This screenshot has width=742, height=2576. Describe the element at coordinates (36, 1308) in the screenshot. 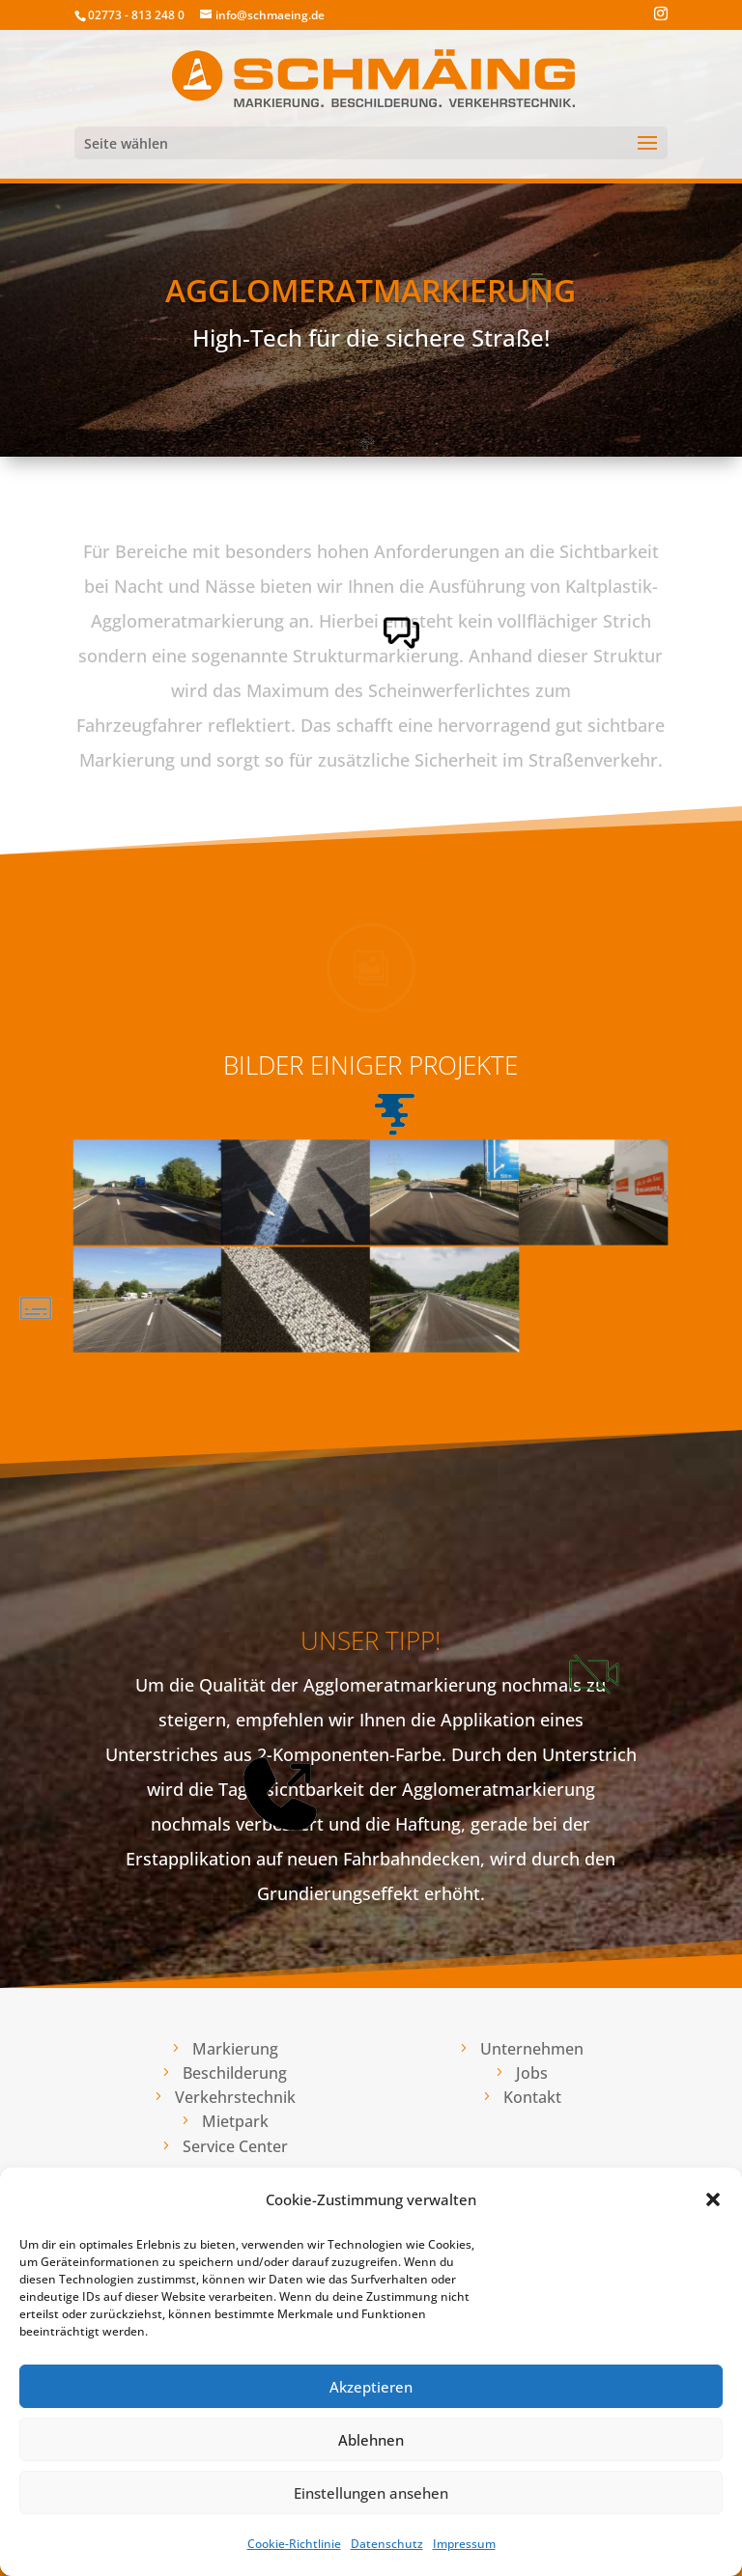

I see `enable subtitles or closed captions` at that location.